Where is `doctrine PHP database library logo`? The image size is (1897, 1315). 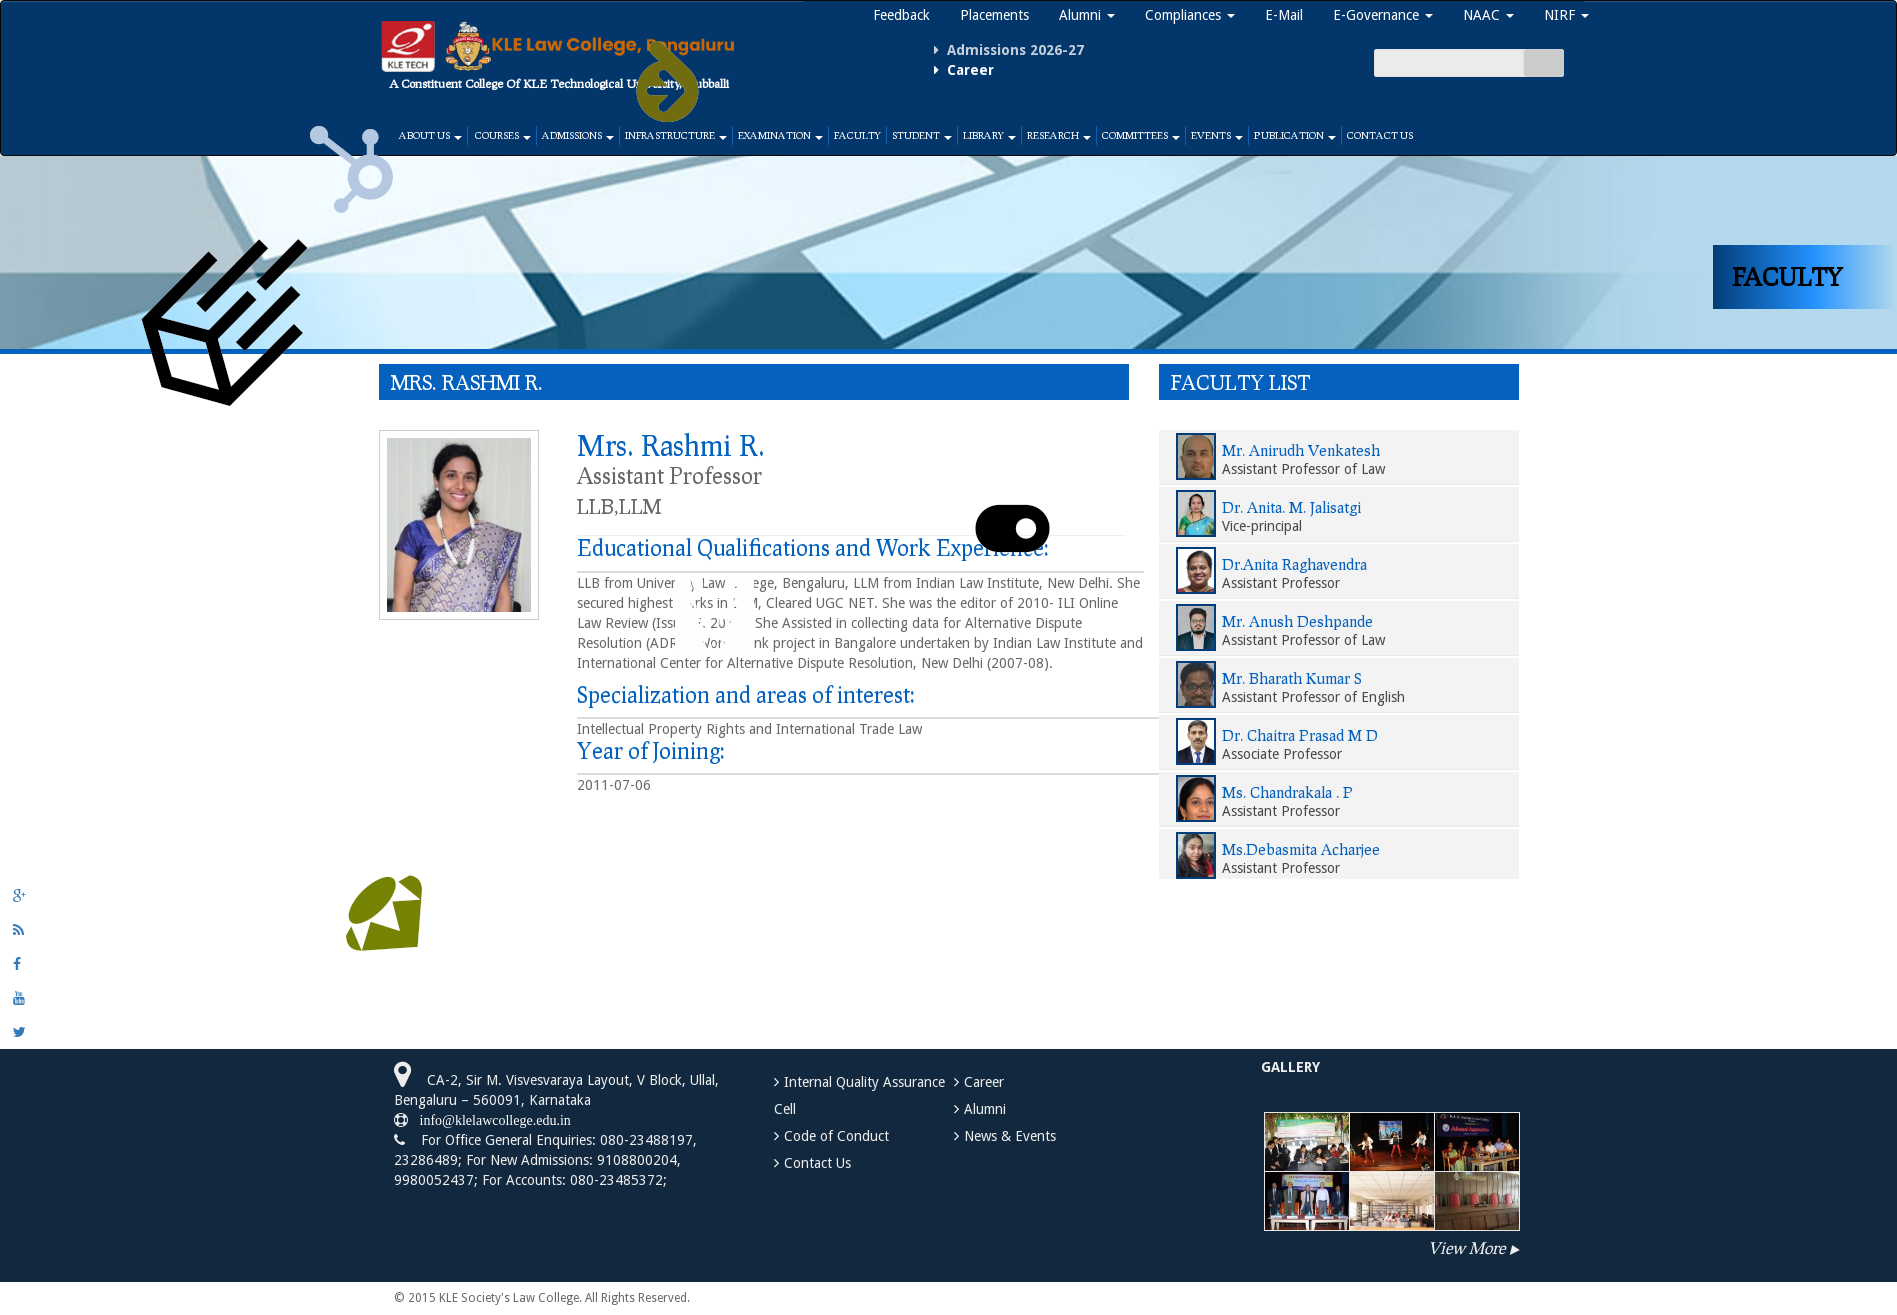 doctrine PHP database library logo is located at coordinates (667, 81).